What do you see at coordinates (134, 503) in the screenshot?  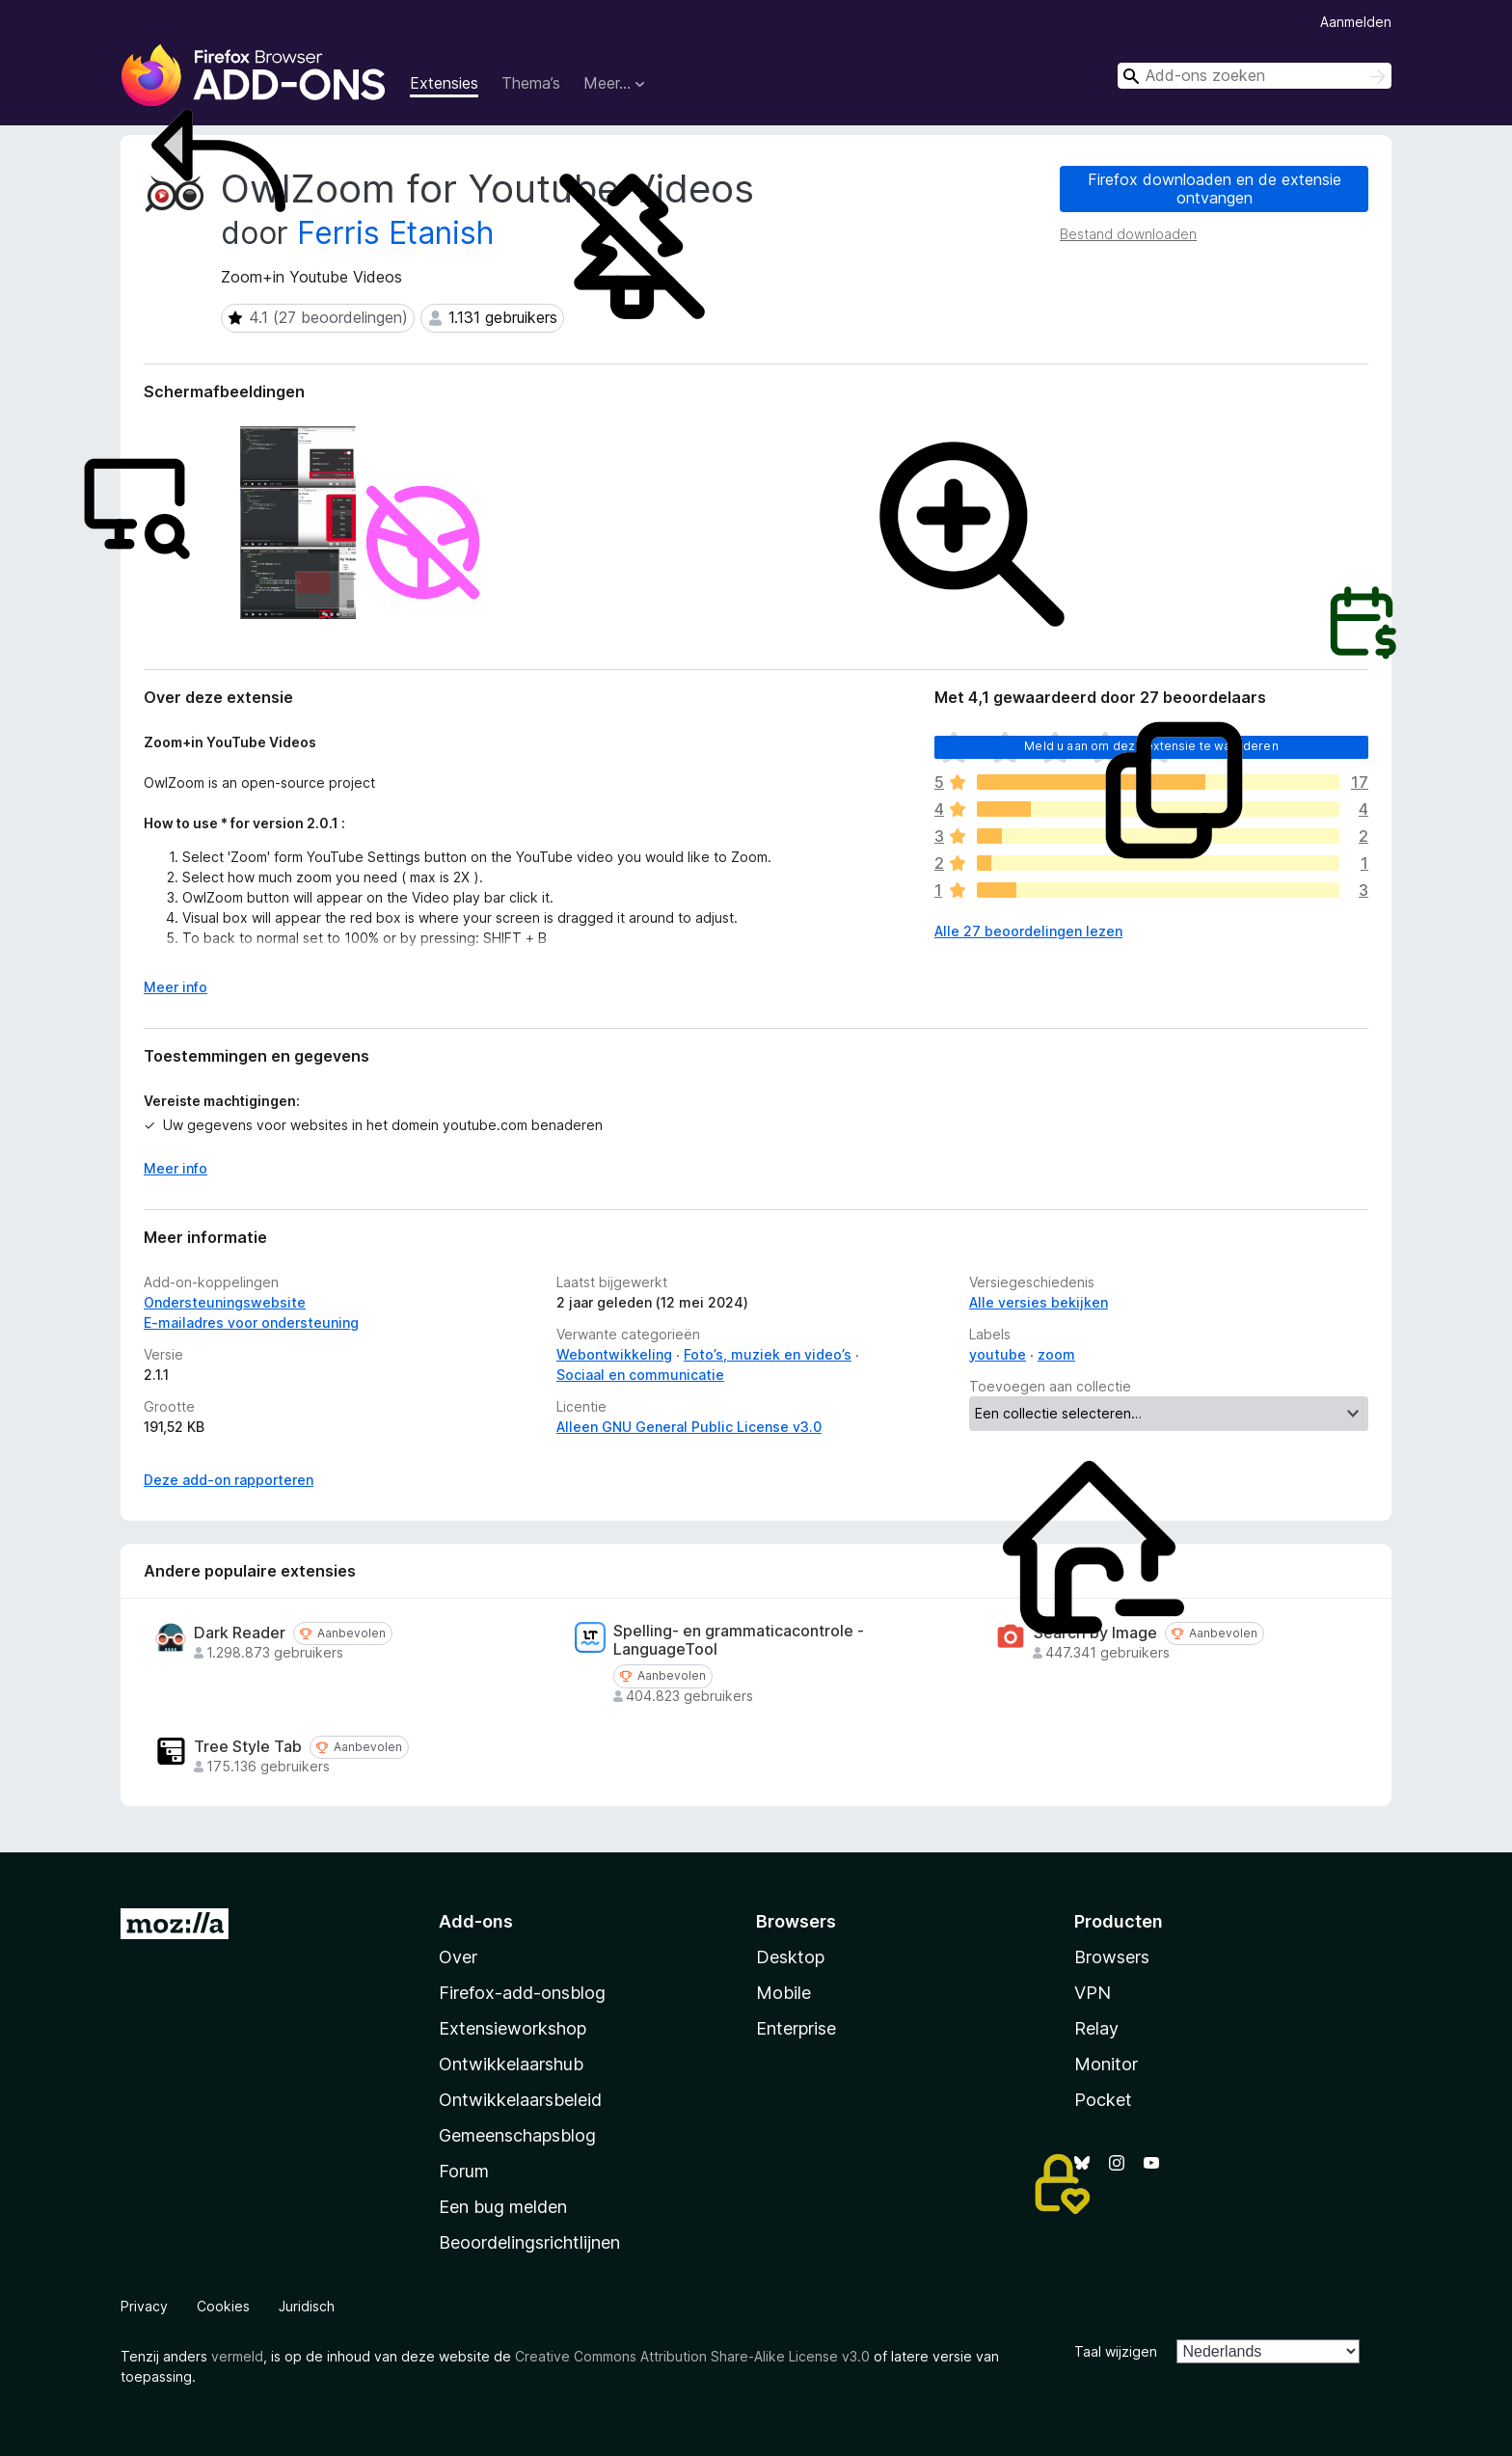 I see `search files on desktop computer` at bounding box center [134, 503].